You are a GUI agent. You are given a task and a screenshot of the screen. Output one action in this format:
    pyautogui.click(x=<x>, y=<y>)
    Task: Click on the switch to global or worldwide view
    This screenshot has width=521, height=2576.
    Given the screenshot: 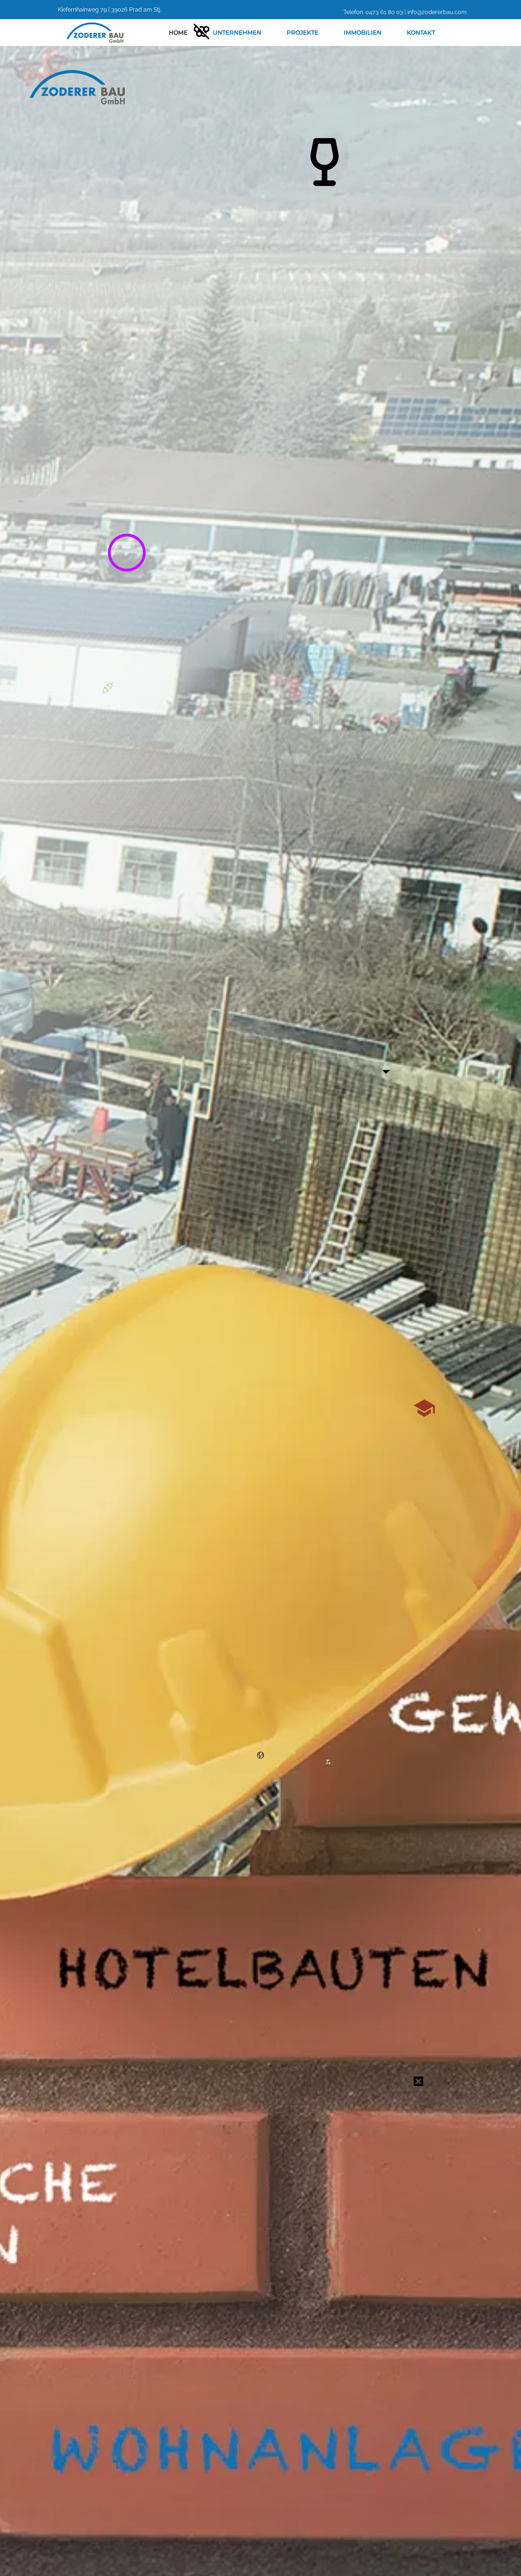 What is the action you would take?
    pyautogui.click(x=260, y=1755)
    